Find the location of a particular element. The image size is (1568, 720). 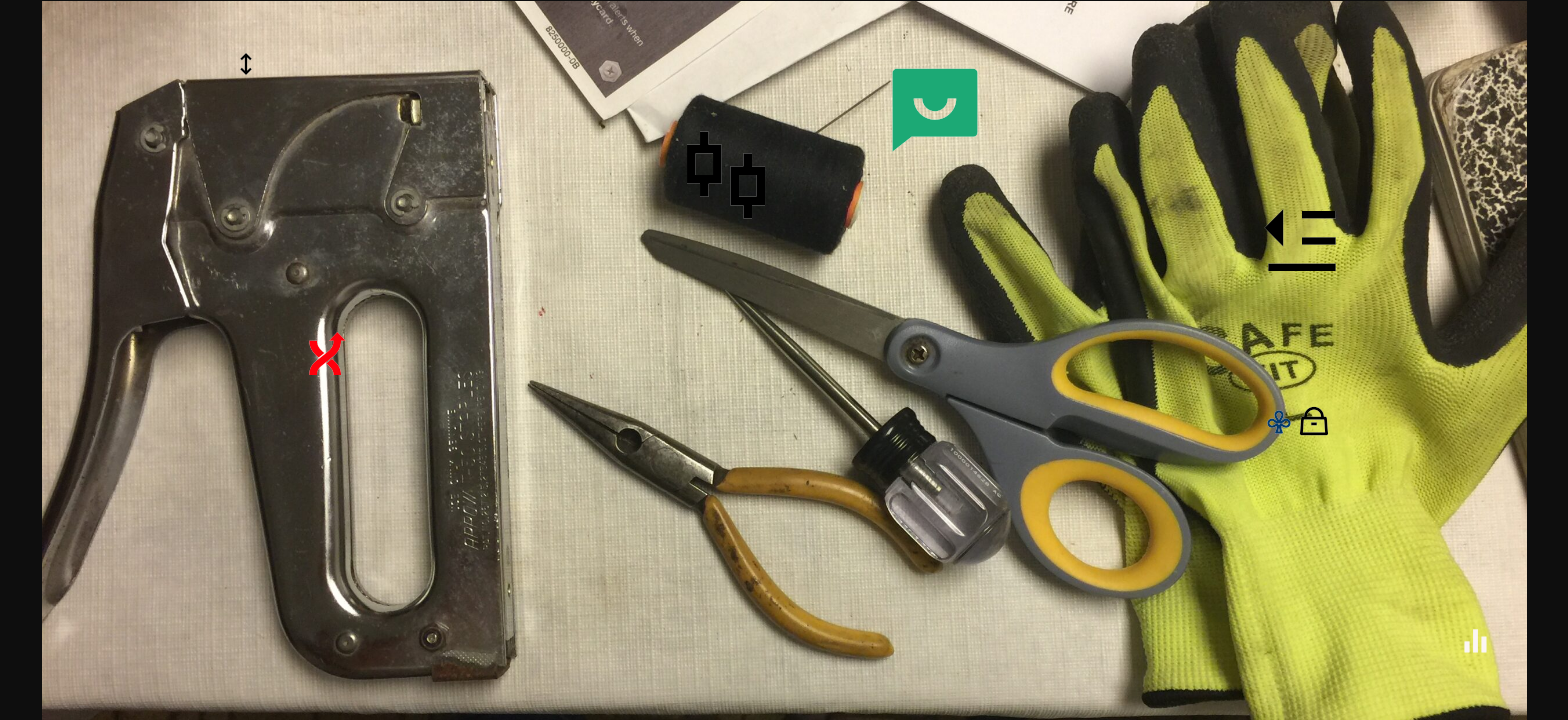

open git extensions application is located at coordinates (327, 353).